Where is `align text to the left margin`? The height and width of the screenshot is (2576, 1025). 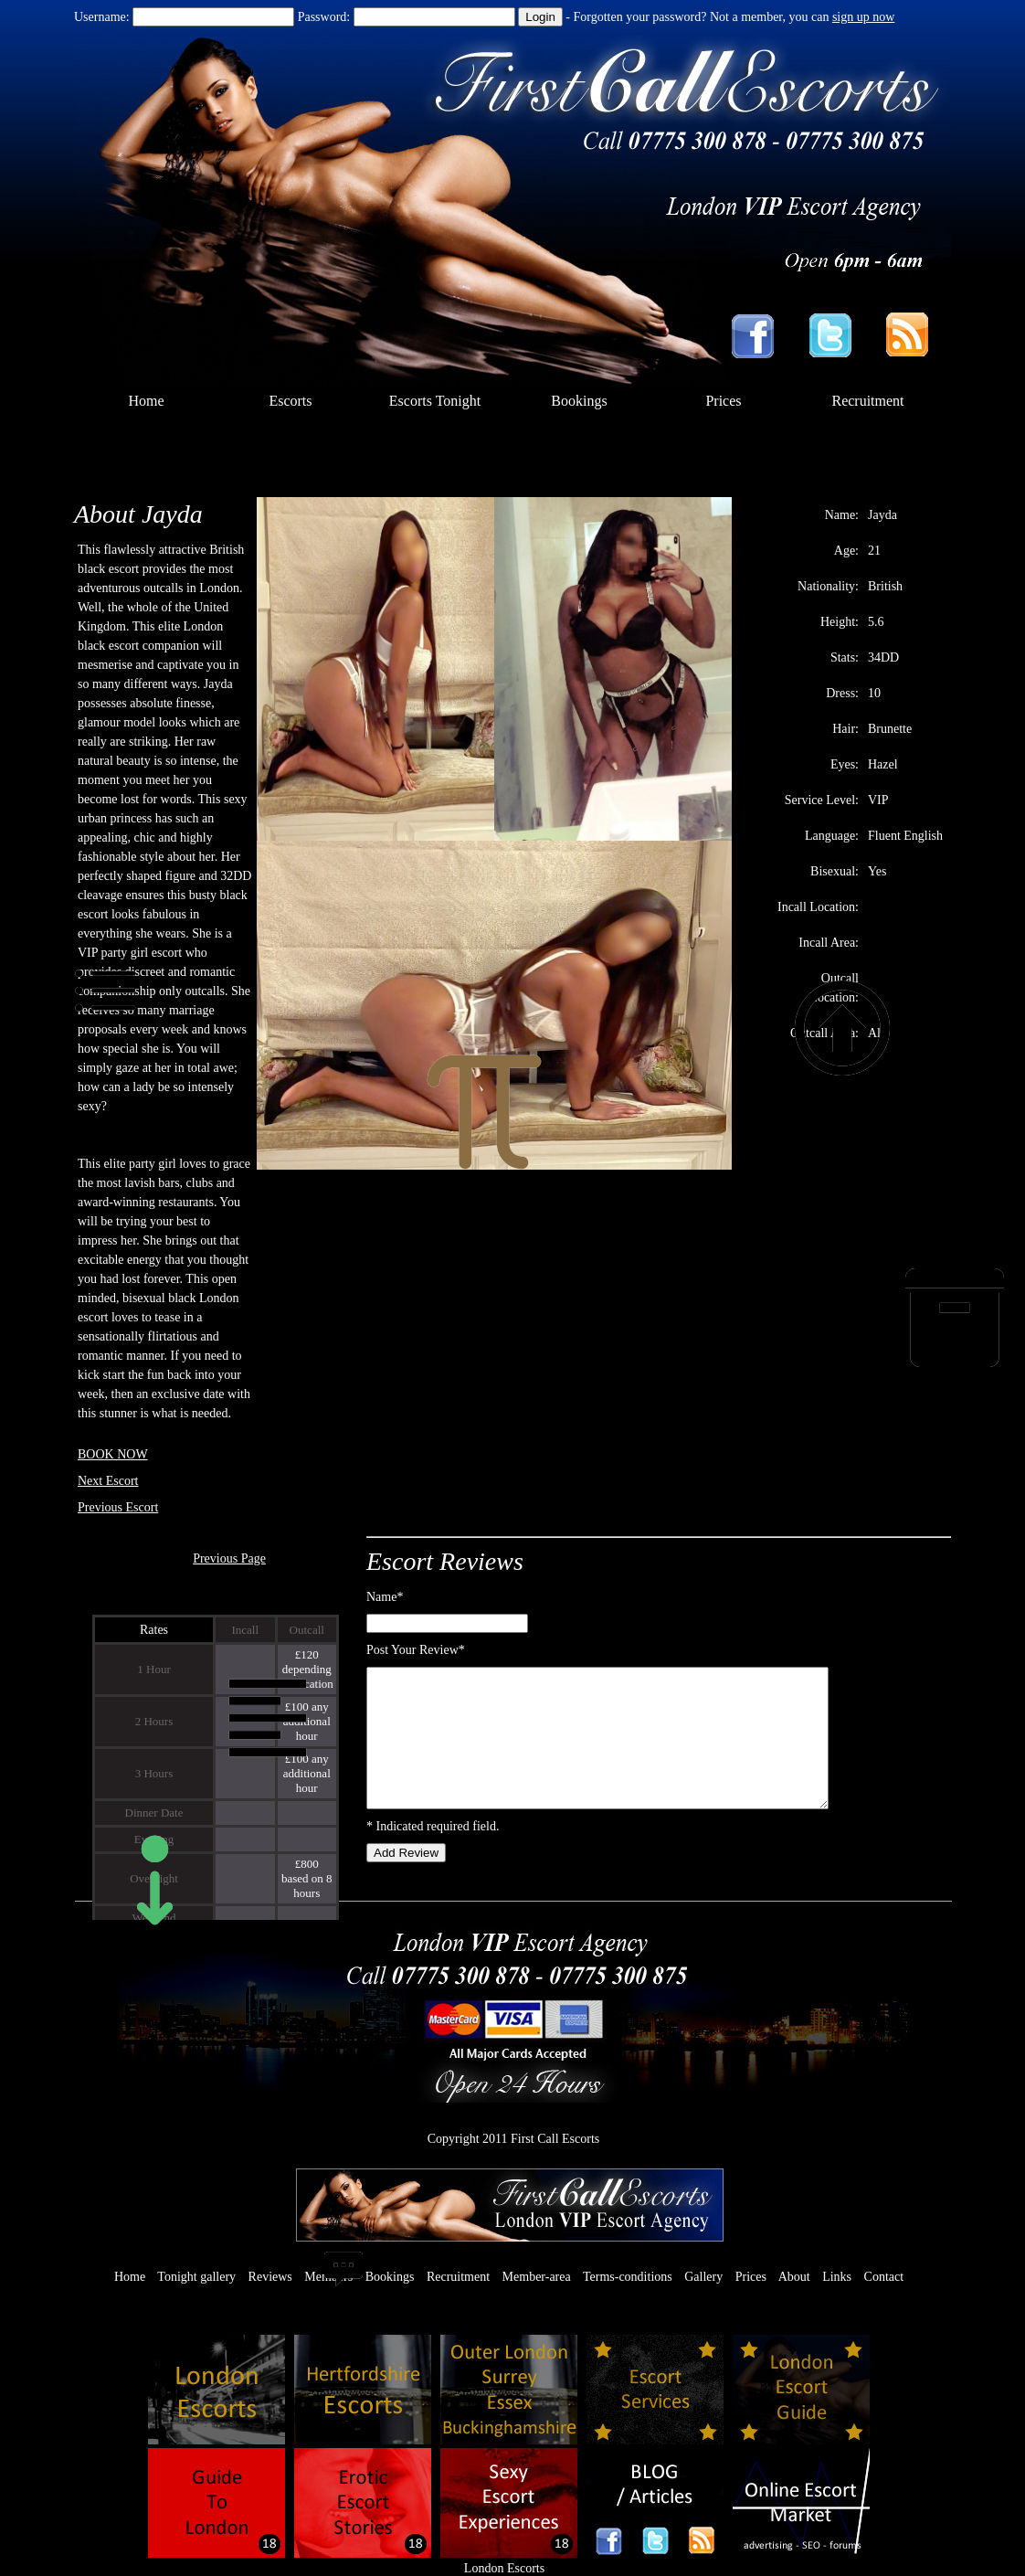
align text to the left margin is located at coordinates (268, 1718).